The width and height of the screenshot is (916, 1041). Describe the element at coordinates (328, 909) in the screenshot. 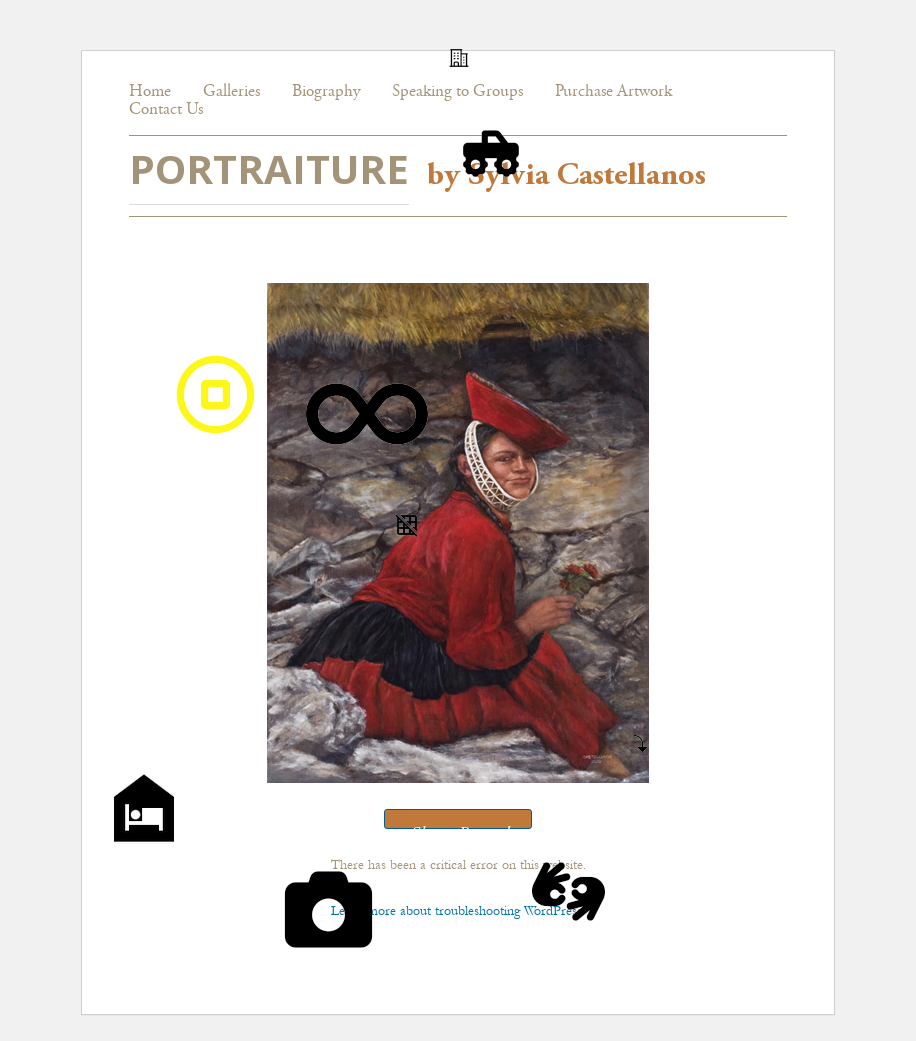

I see `take a photo` at that location.